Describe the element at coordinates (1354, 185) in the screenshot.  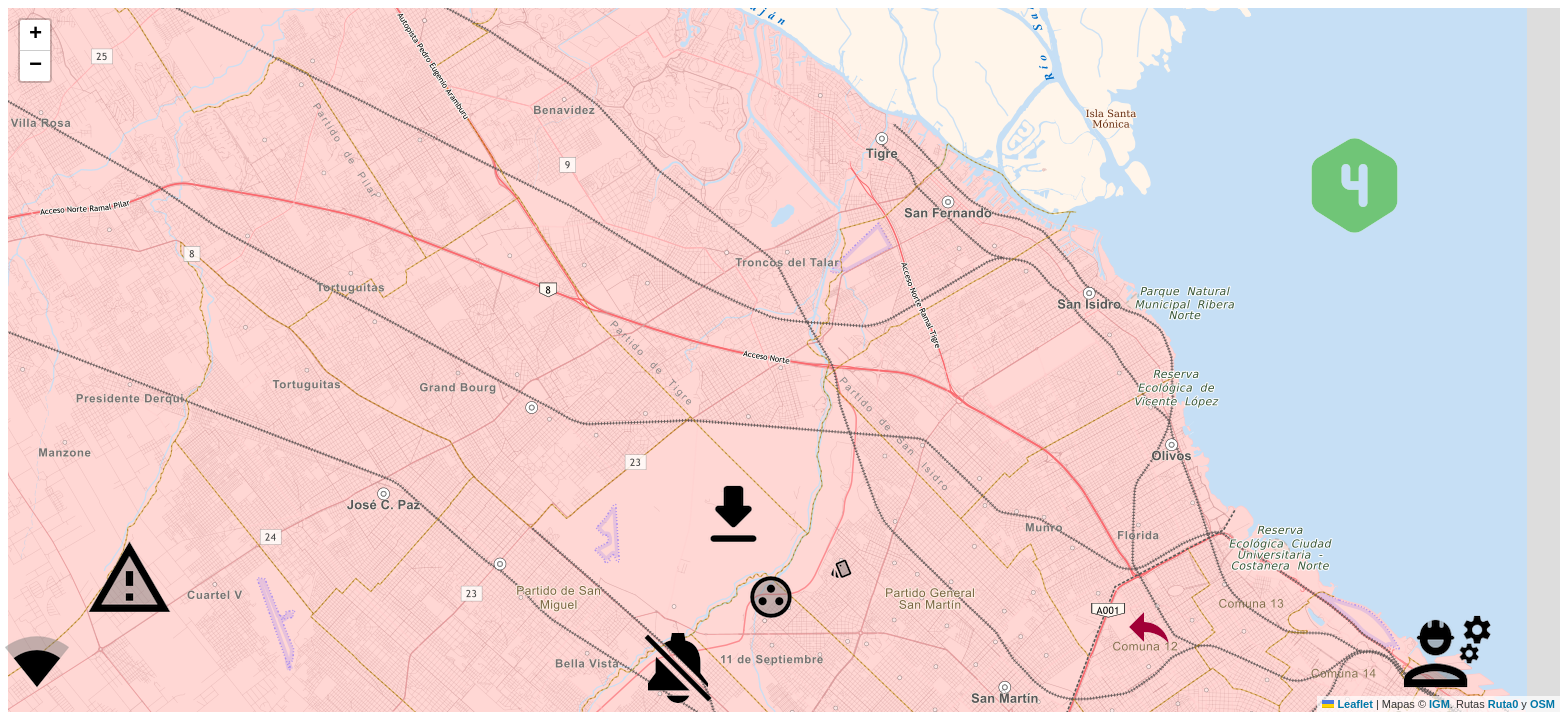
I see `step 4 in a multi-step process` at that location.